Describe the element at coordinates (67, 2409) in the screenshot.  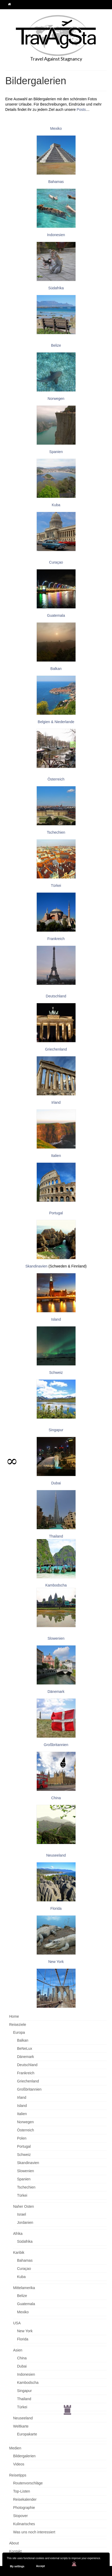
I see `play chess or access chess game` at that location.